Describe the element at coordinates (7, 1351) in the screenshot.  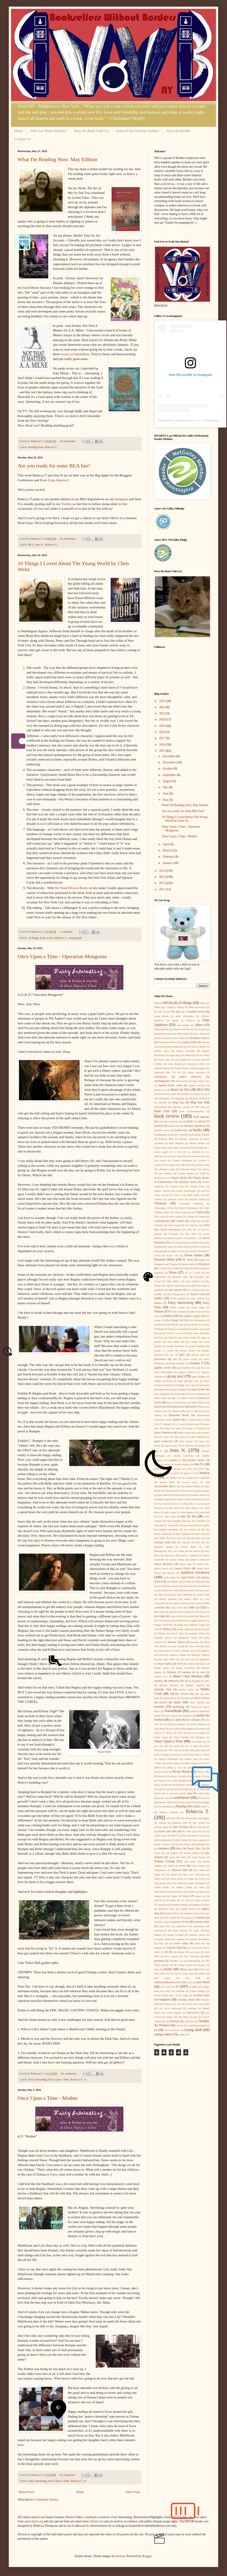
I see `cancel a scheduled event or timer` at that location.